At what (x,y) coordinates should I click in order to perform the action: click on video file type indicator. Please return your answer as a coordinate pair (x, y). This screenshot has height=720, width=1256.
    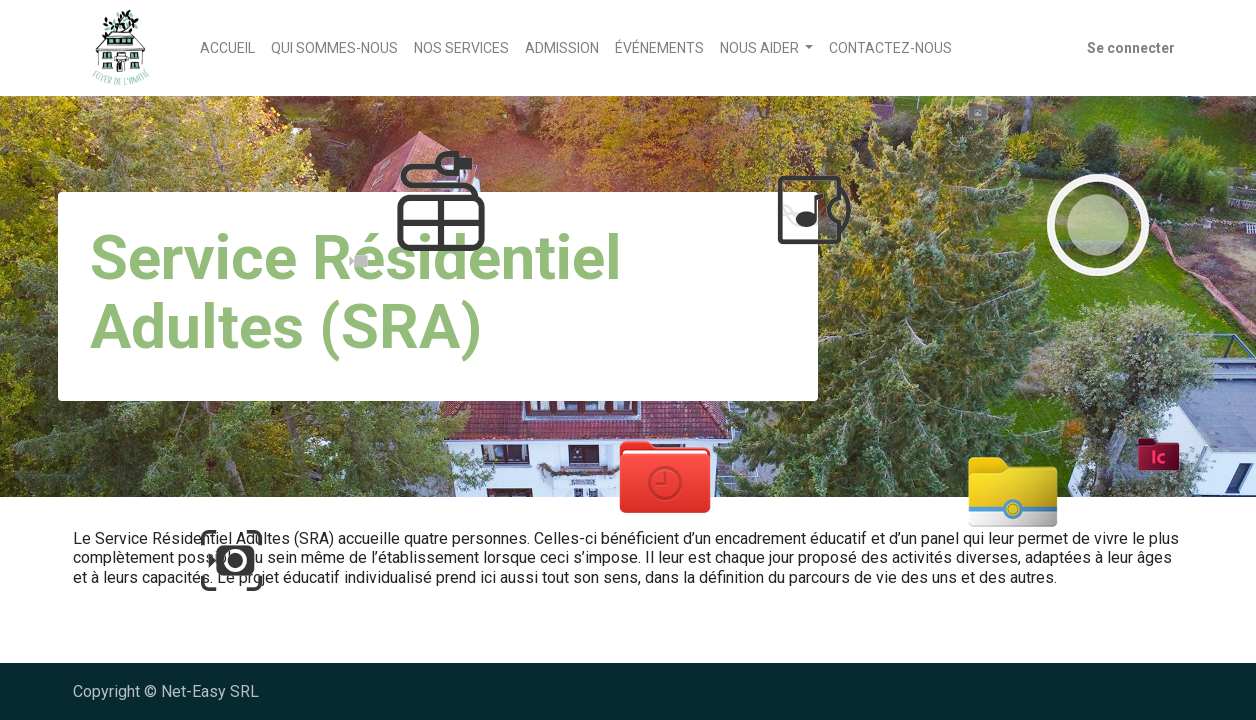
    Looking at the image, I should click on (358, 260).